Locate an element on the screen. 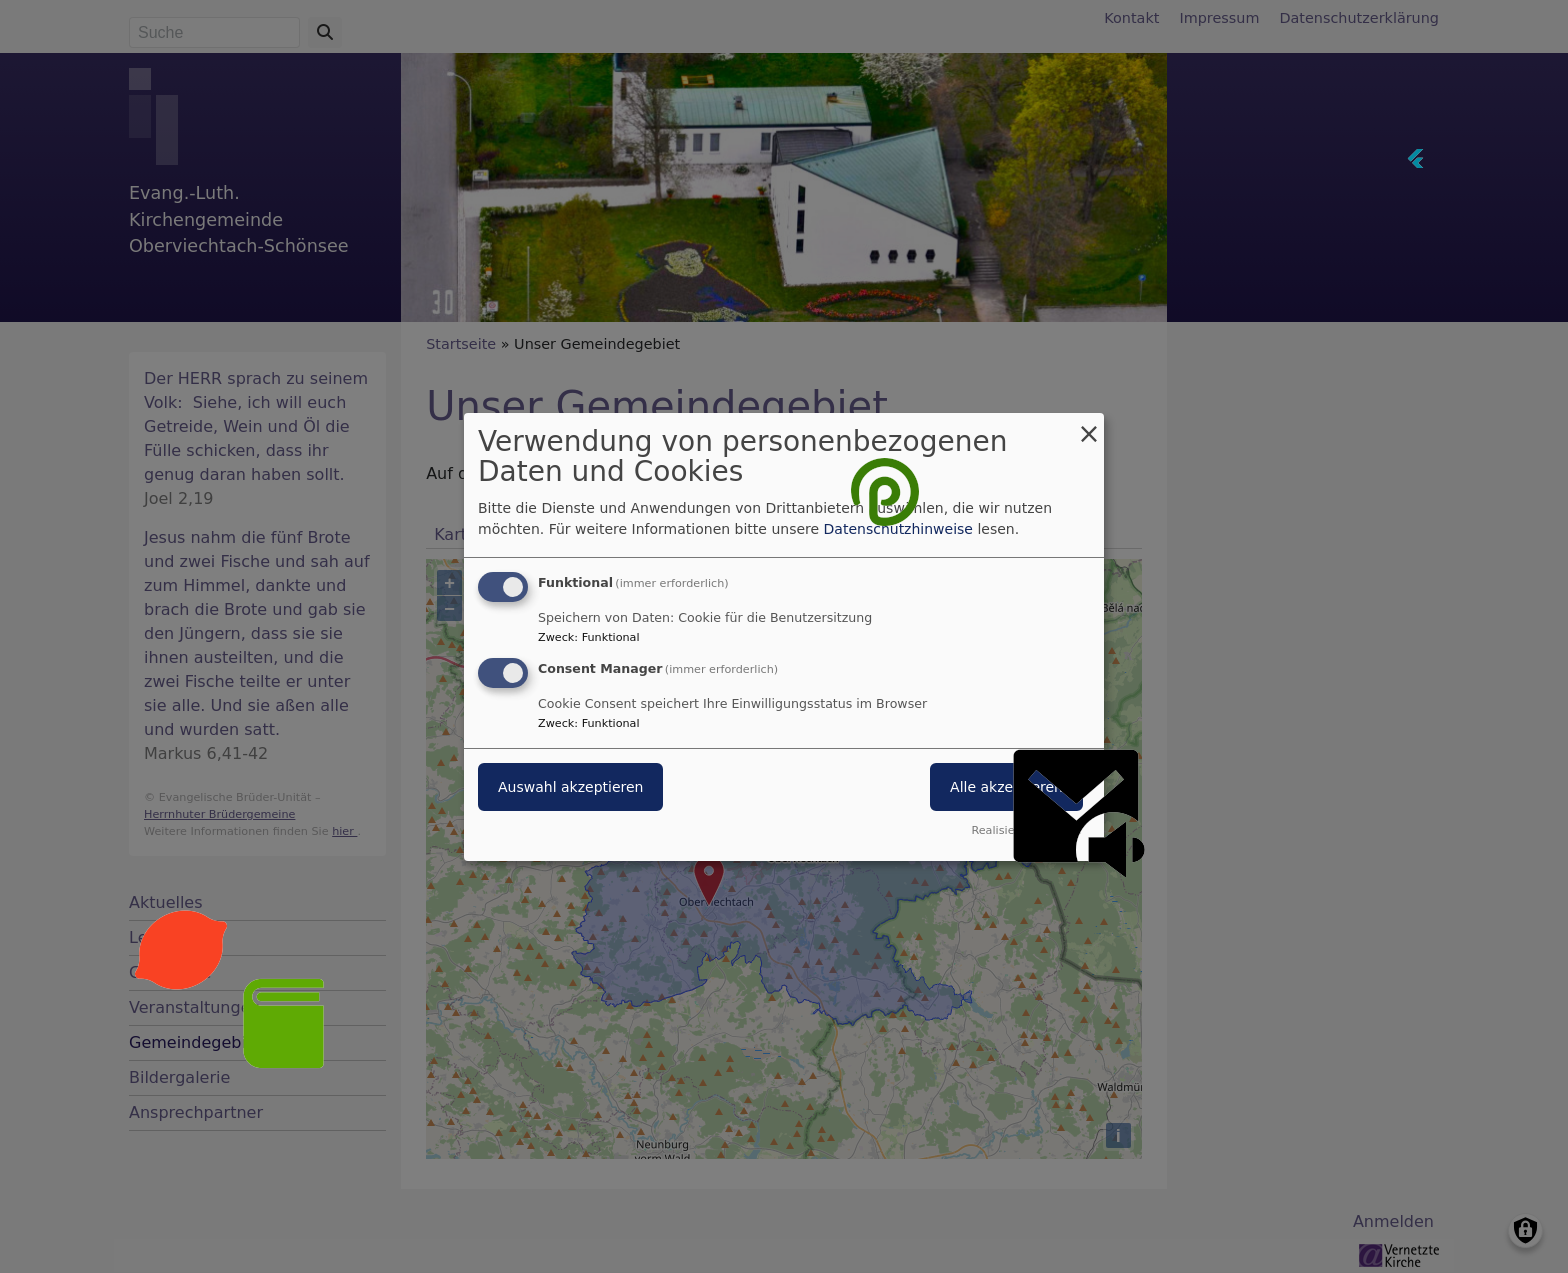 The height and width of the screenshot is (1273, 1568). open your library or reading list is located at coordinates (283, 1023).